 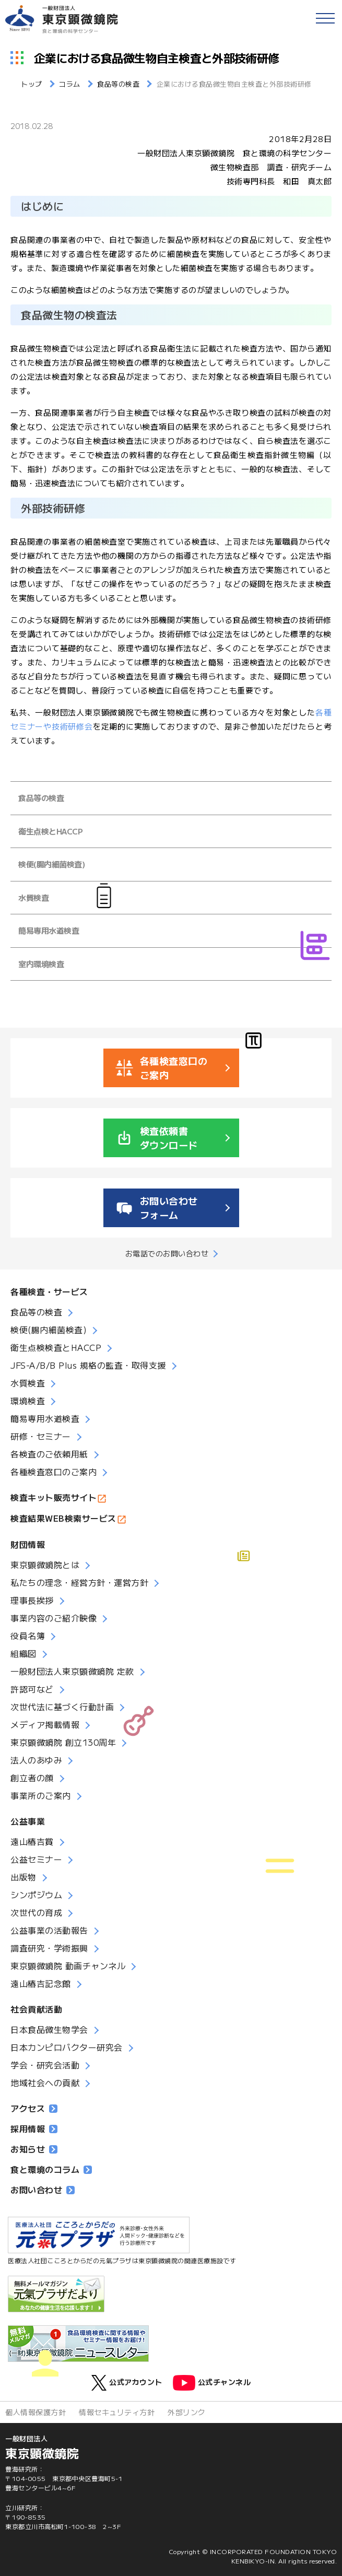 I want to click on access music or instrument settings, so click(x=138, y=1721).